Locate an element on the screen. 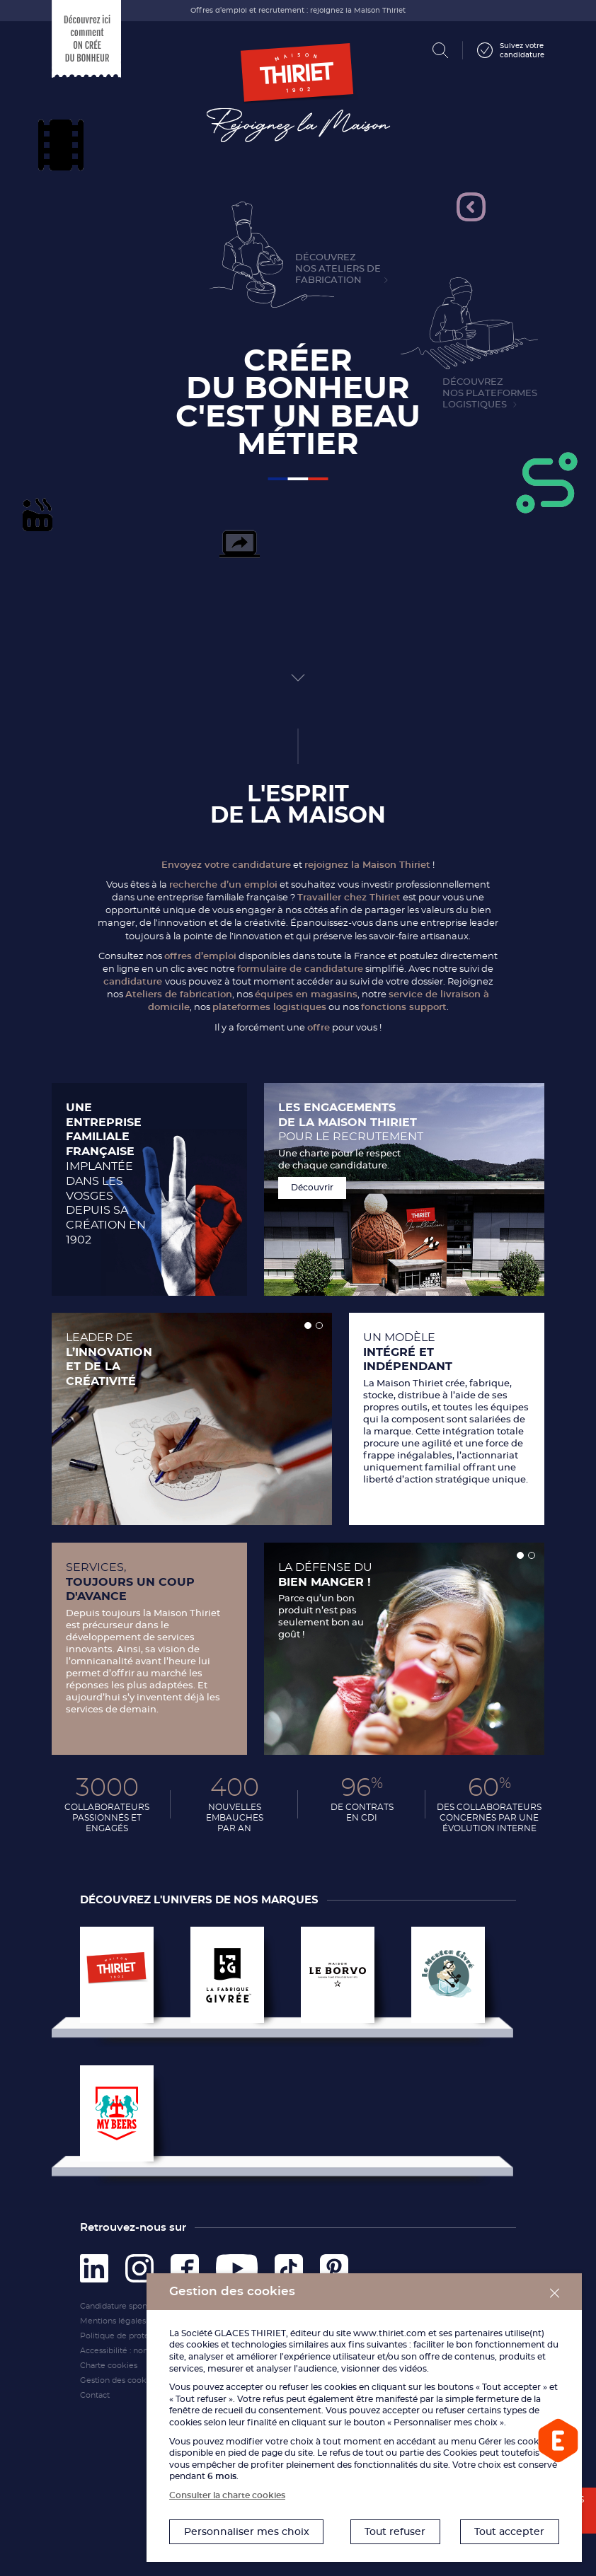  start sharing your screen is located at coordinates (239, 544).